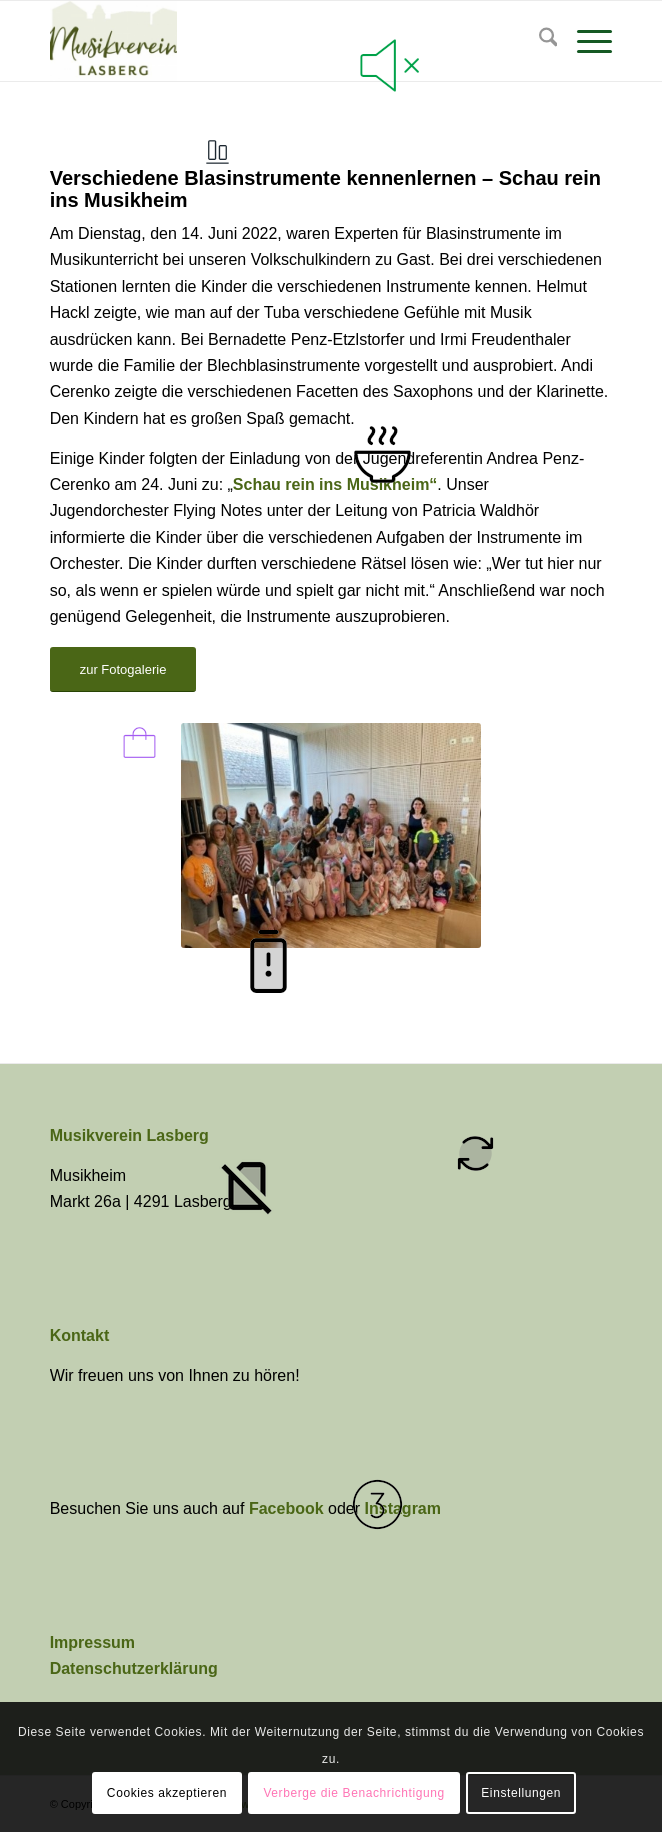 This screenshot has height=1832, width=662. What do you see at coordinates (217, 152) in the screenshot?
I see `align selected objects to the bottom edge` at bounding box center [217, 152].